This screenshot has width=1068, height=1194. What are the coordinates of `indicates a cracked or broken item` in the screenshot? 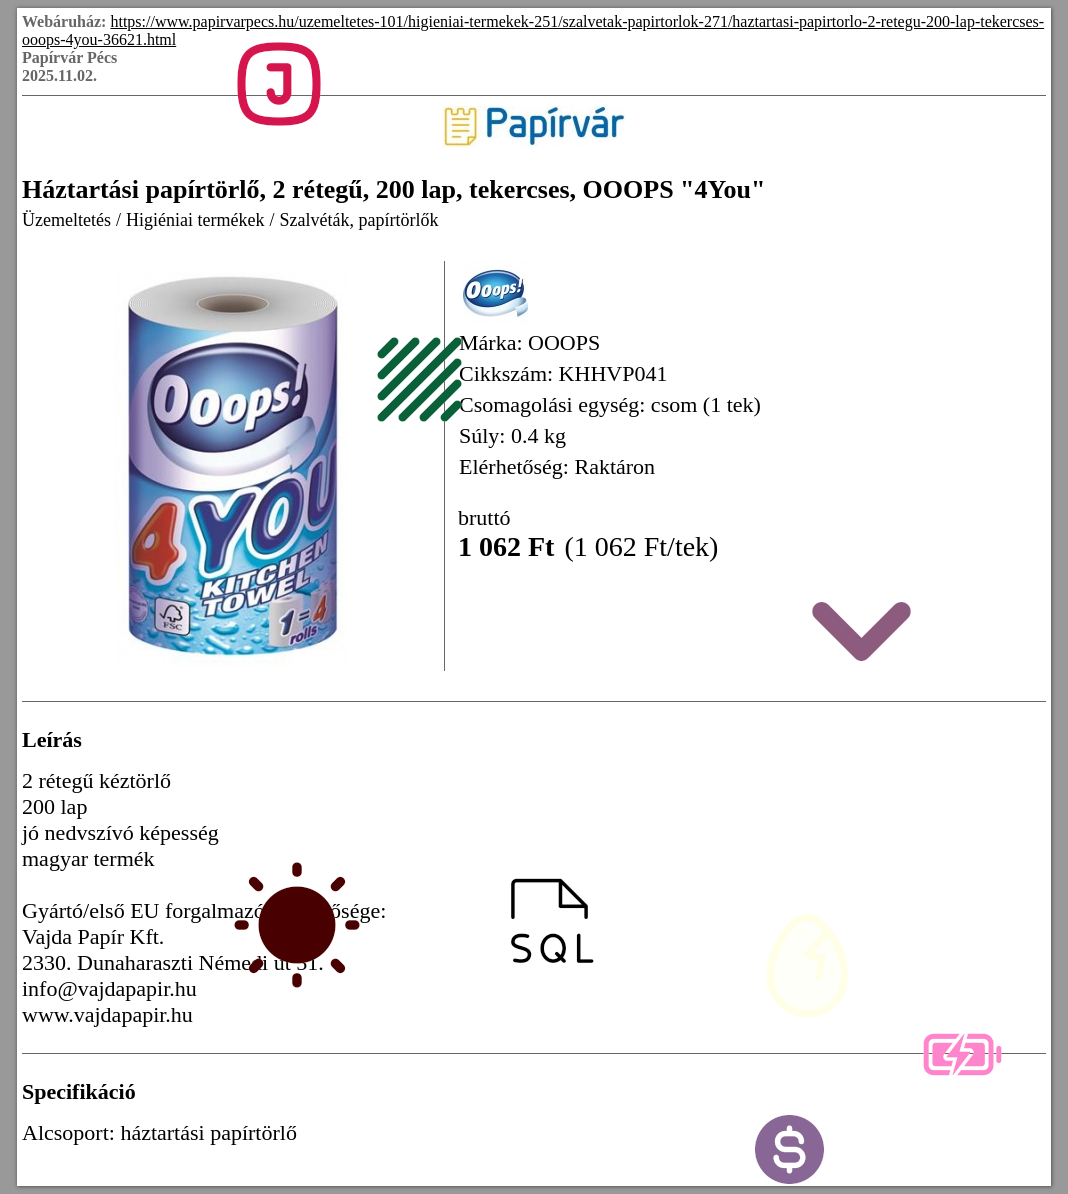 It's located at (807, 965).